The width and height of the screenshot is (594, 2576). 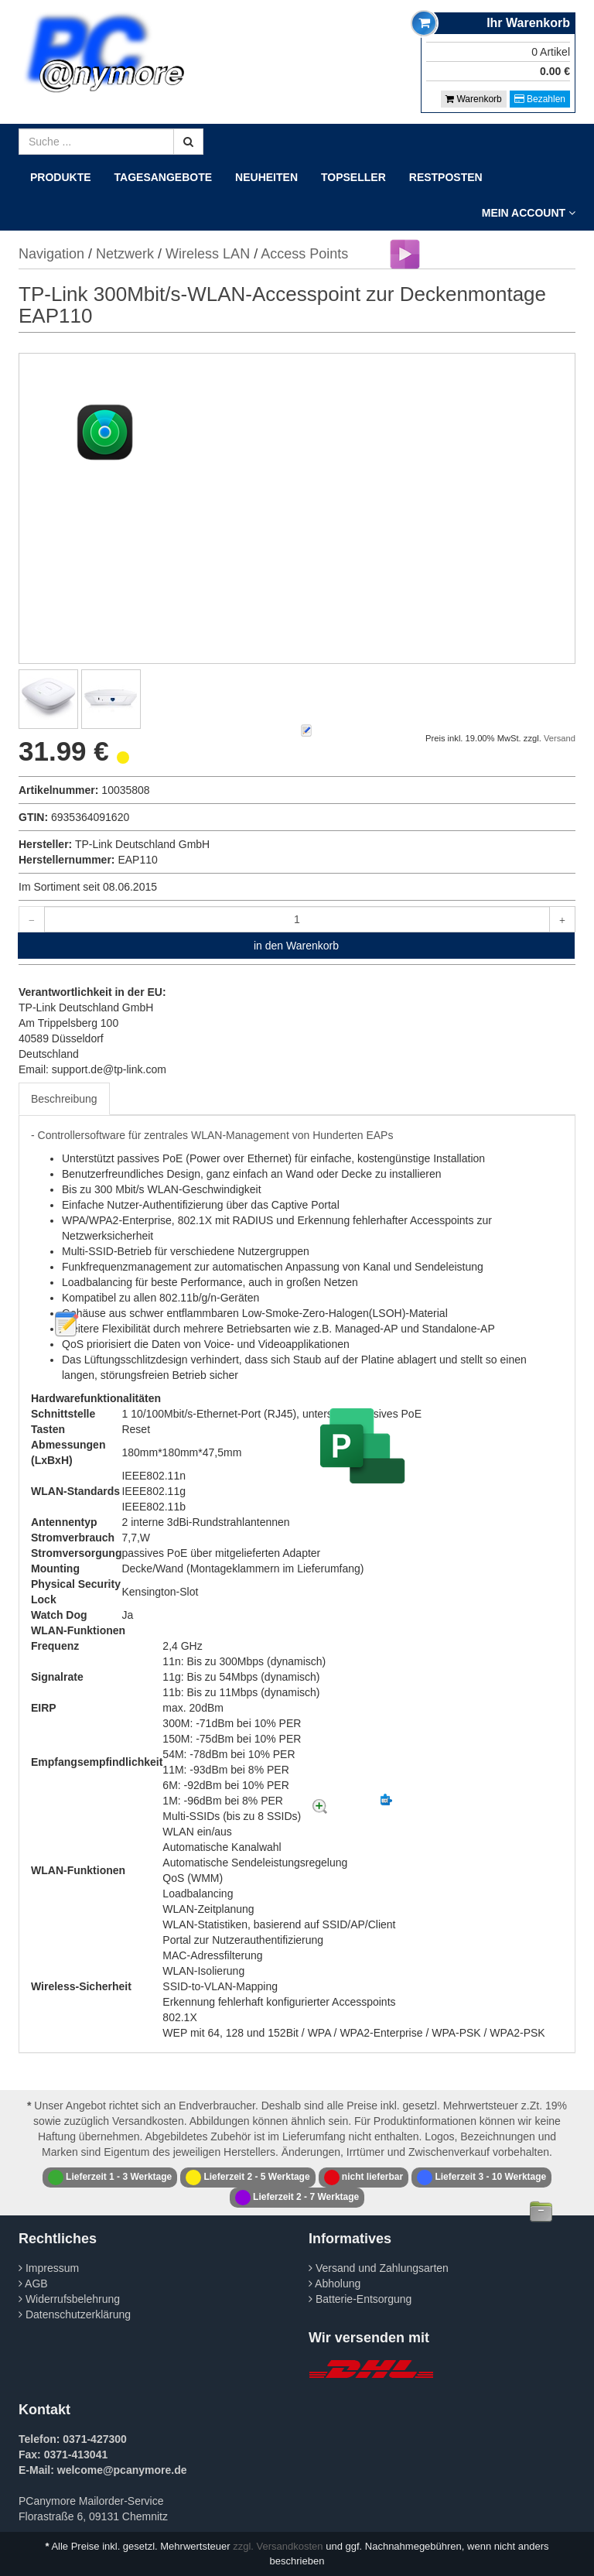 What do you see at coordinates (541, 2211) in the screenshot?
I see `open the file manager application` at bounding box center [541, 2211].